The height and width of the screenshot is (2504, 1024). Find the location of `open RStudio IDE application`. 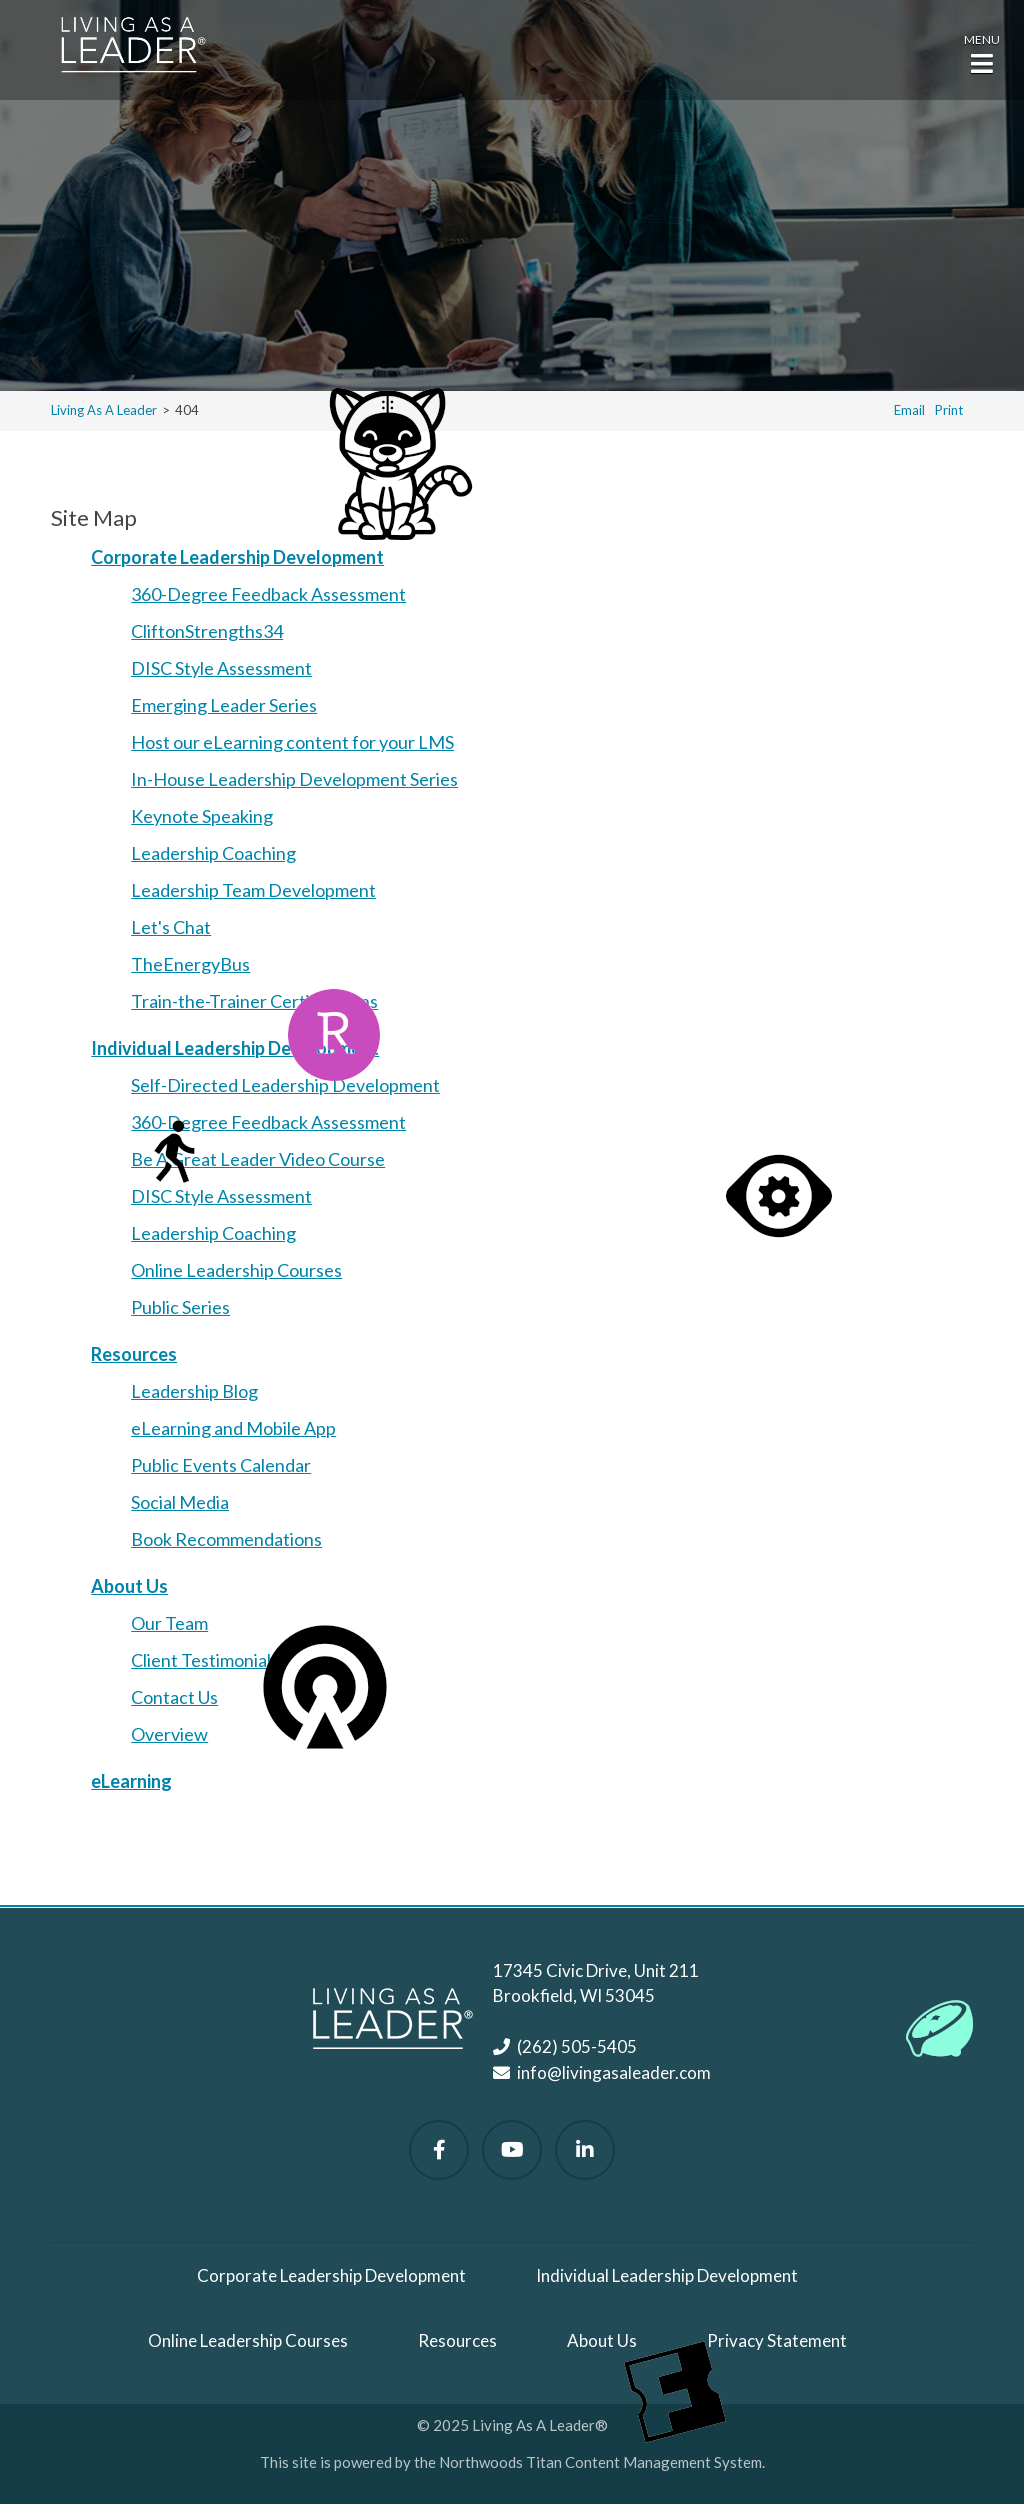

open RStudio IDE application is located at coordinates (334, 1035).